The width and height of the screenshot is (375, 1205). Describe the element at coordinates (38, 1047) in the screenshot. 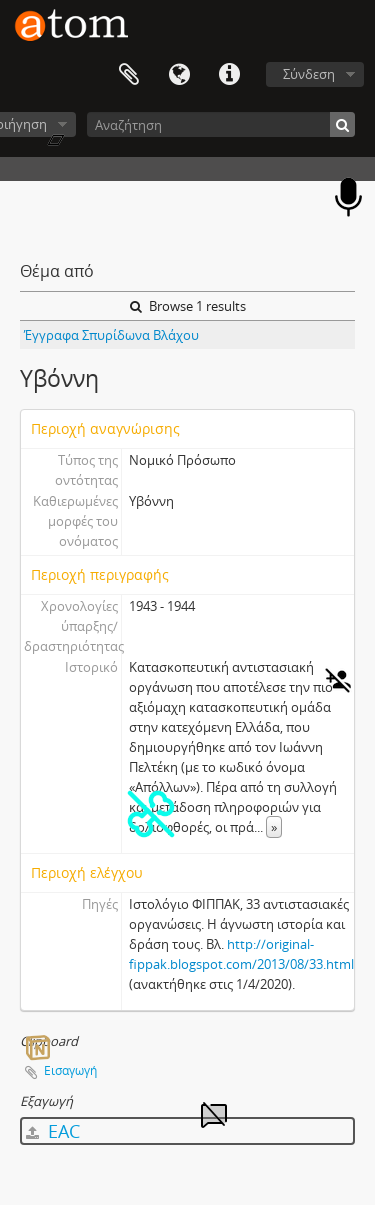

I see `open Notion app` at that location.